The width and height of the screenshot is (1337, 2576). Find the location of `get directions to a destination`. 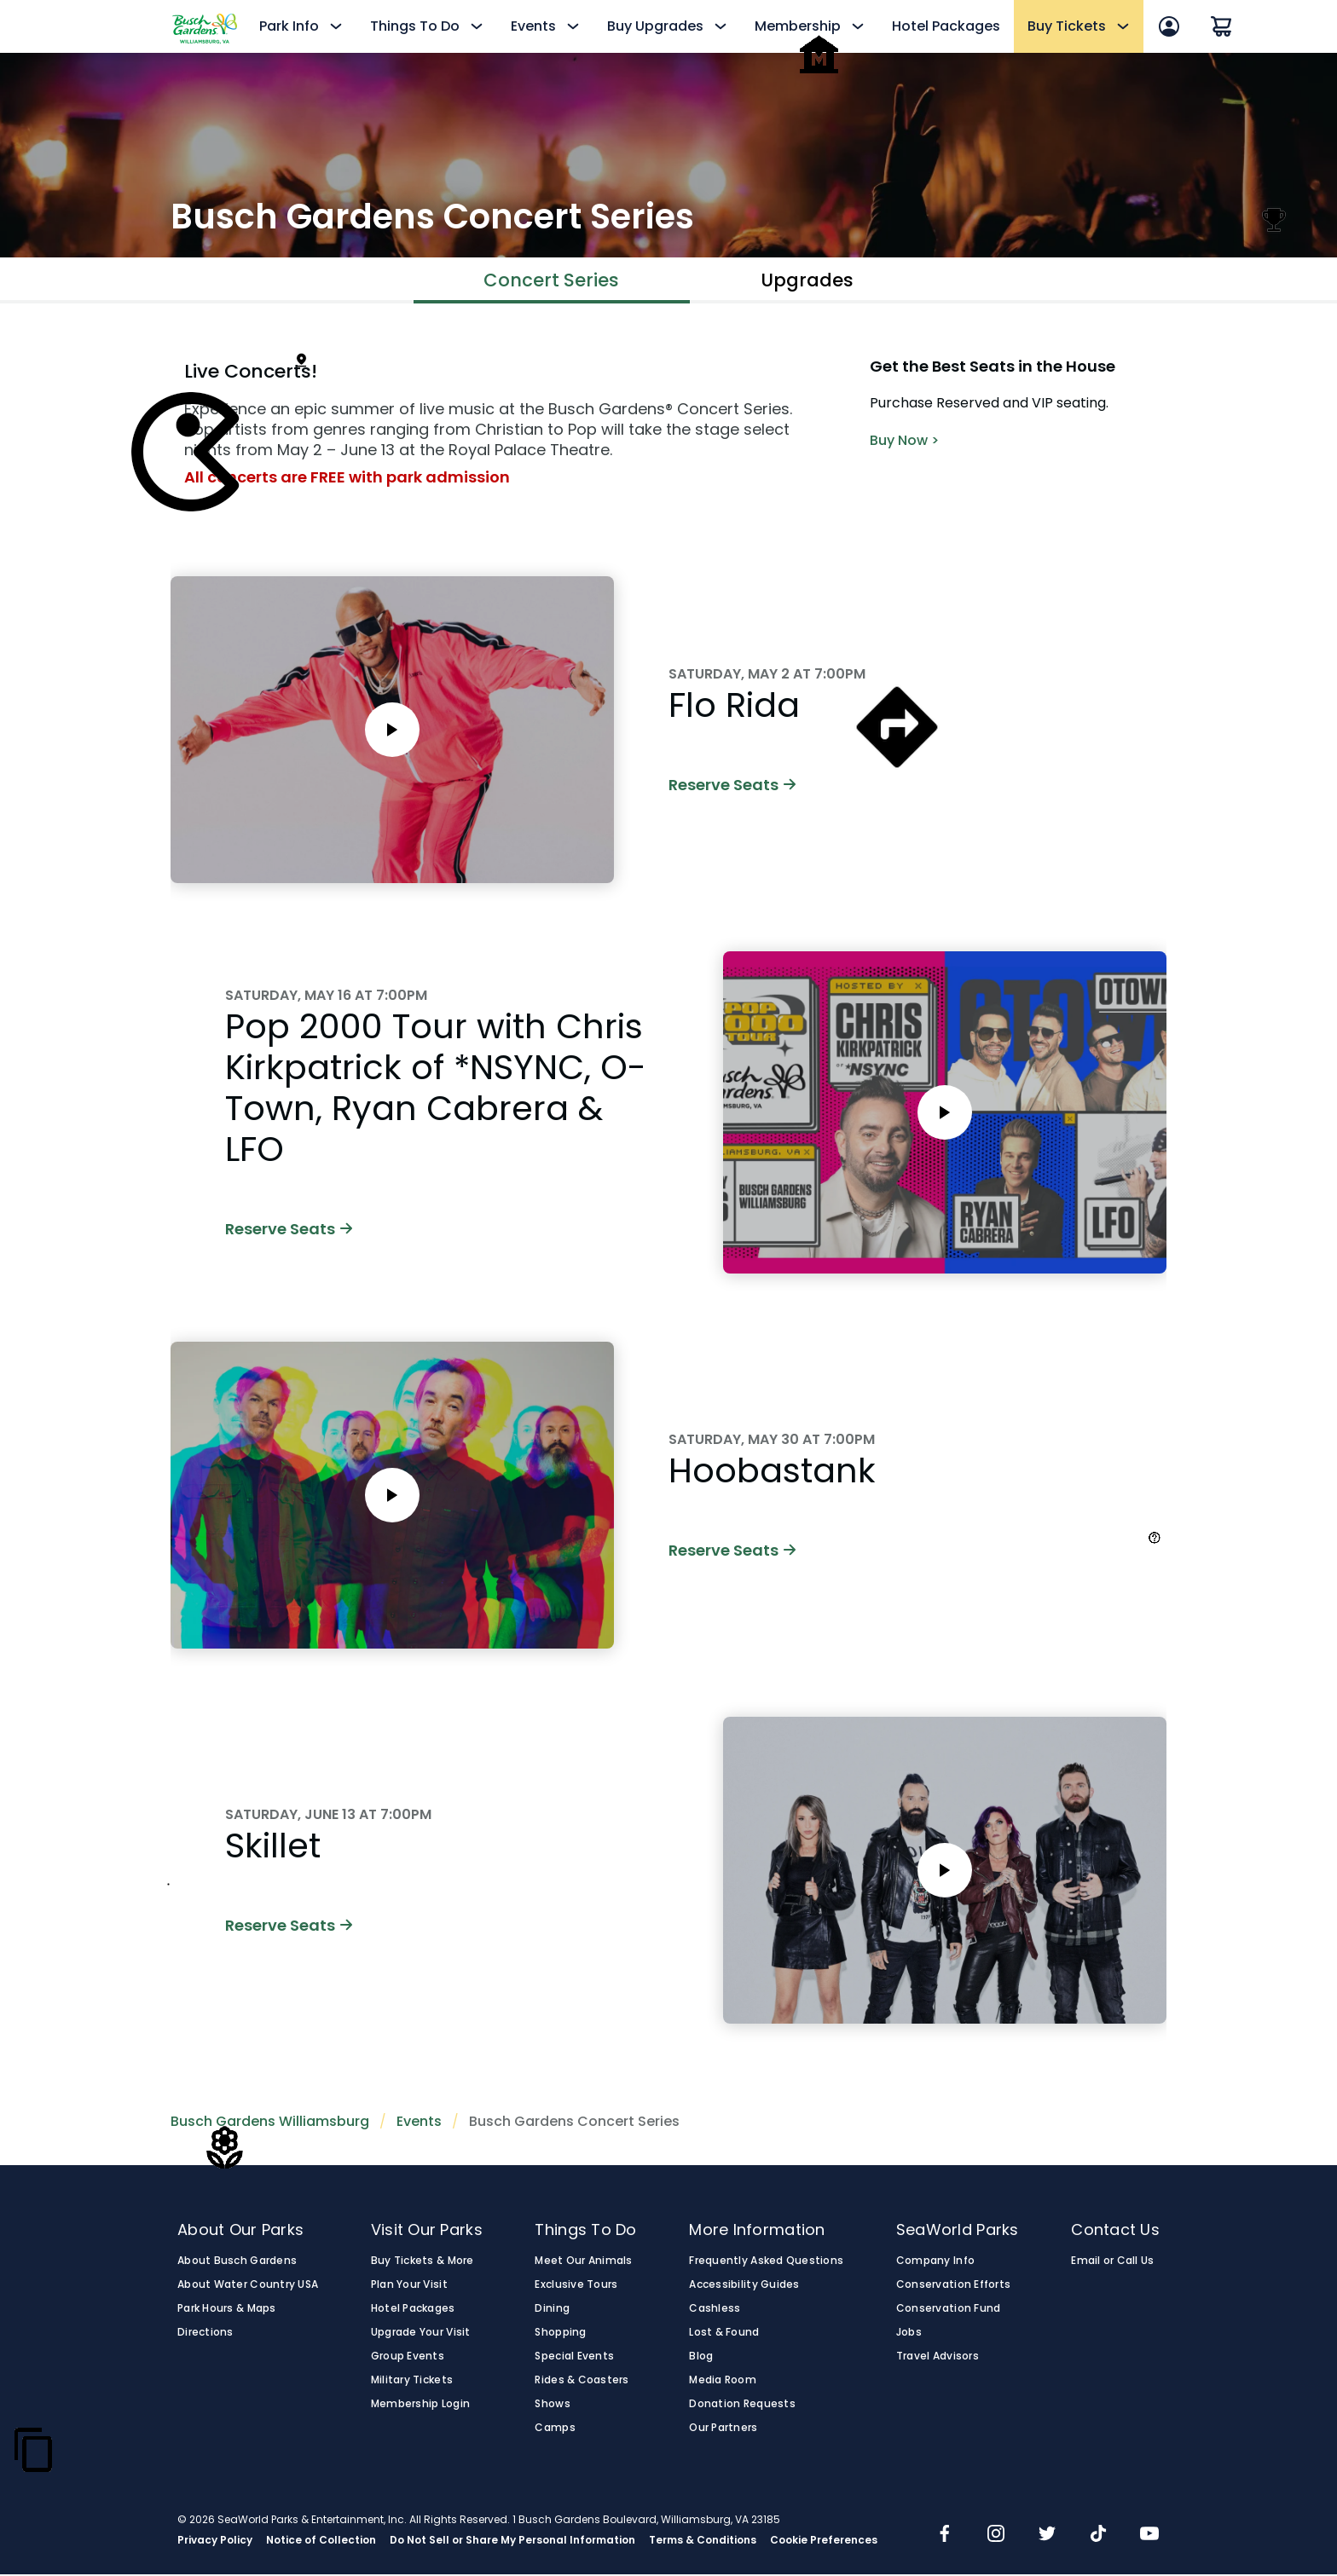

get directions to a destination is located at coordinates (897, 727).